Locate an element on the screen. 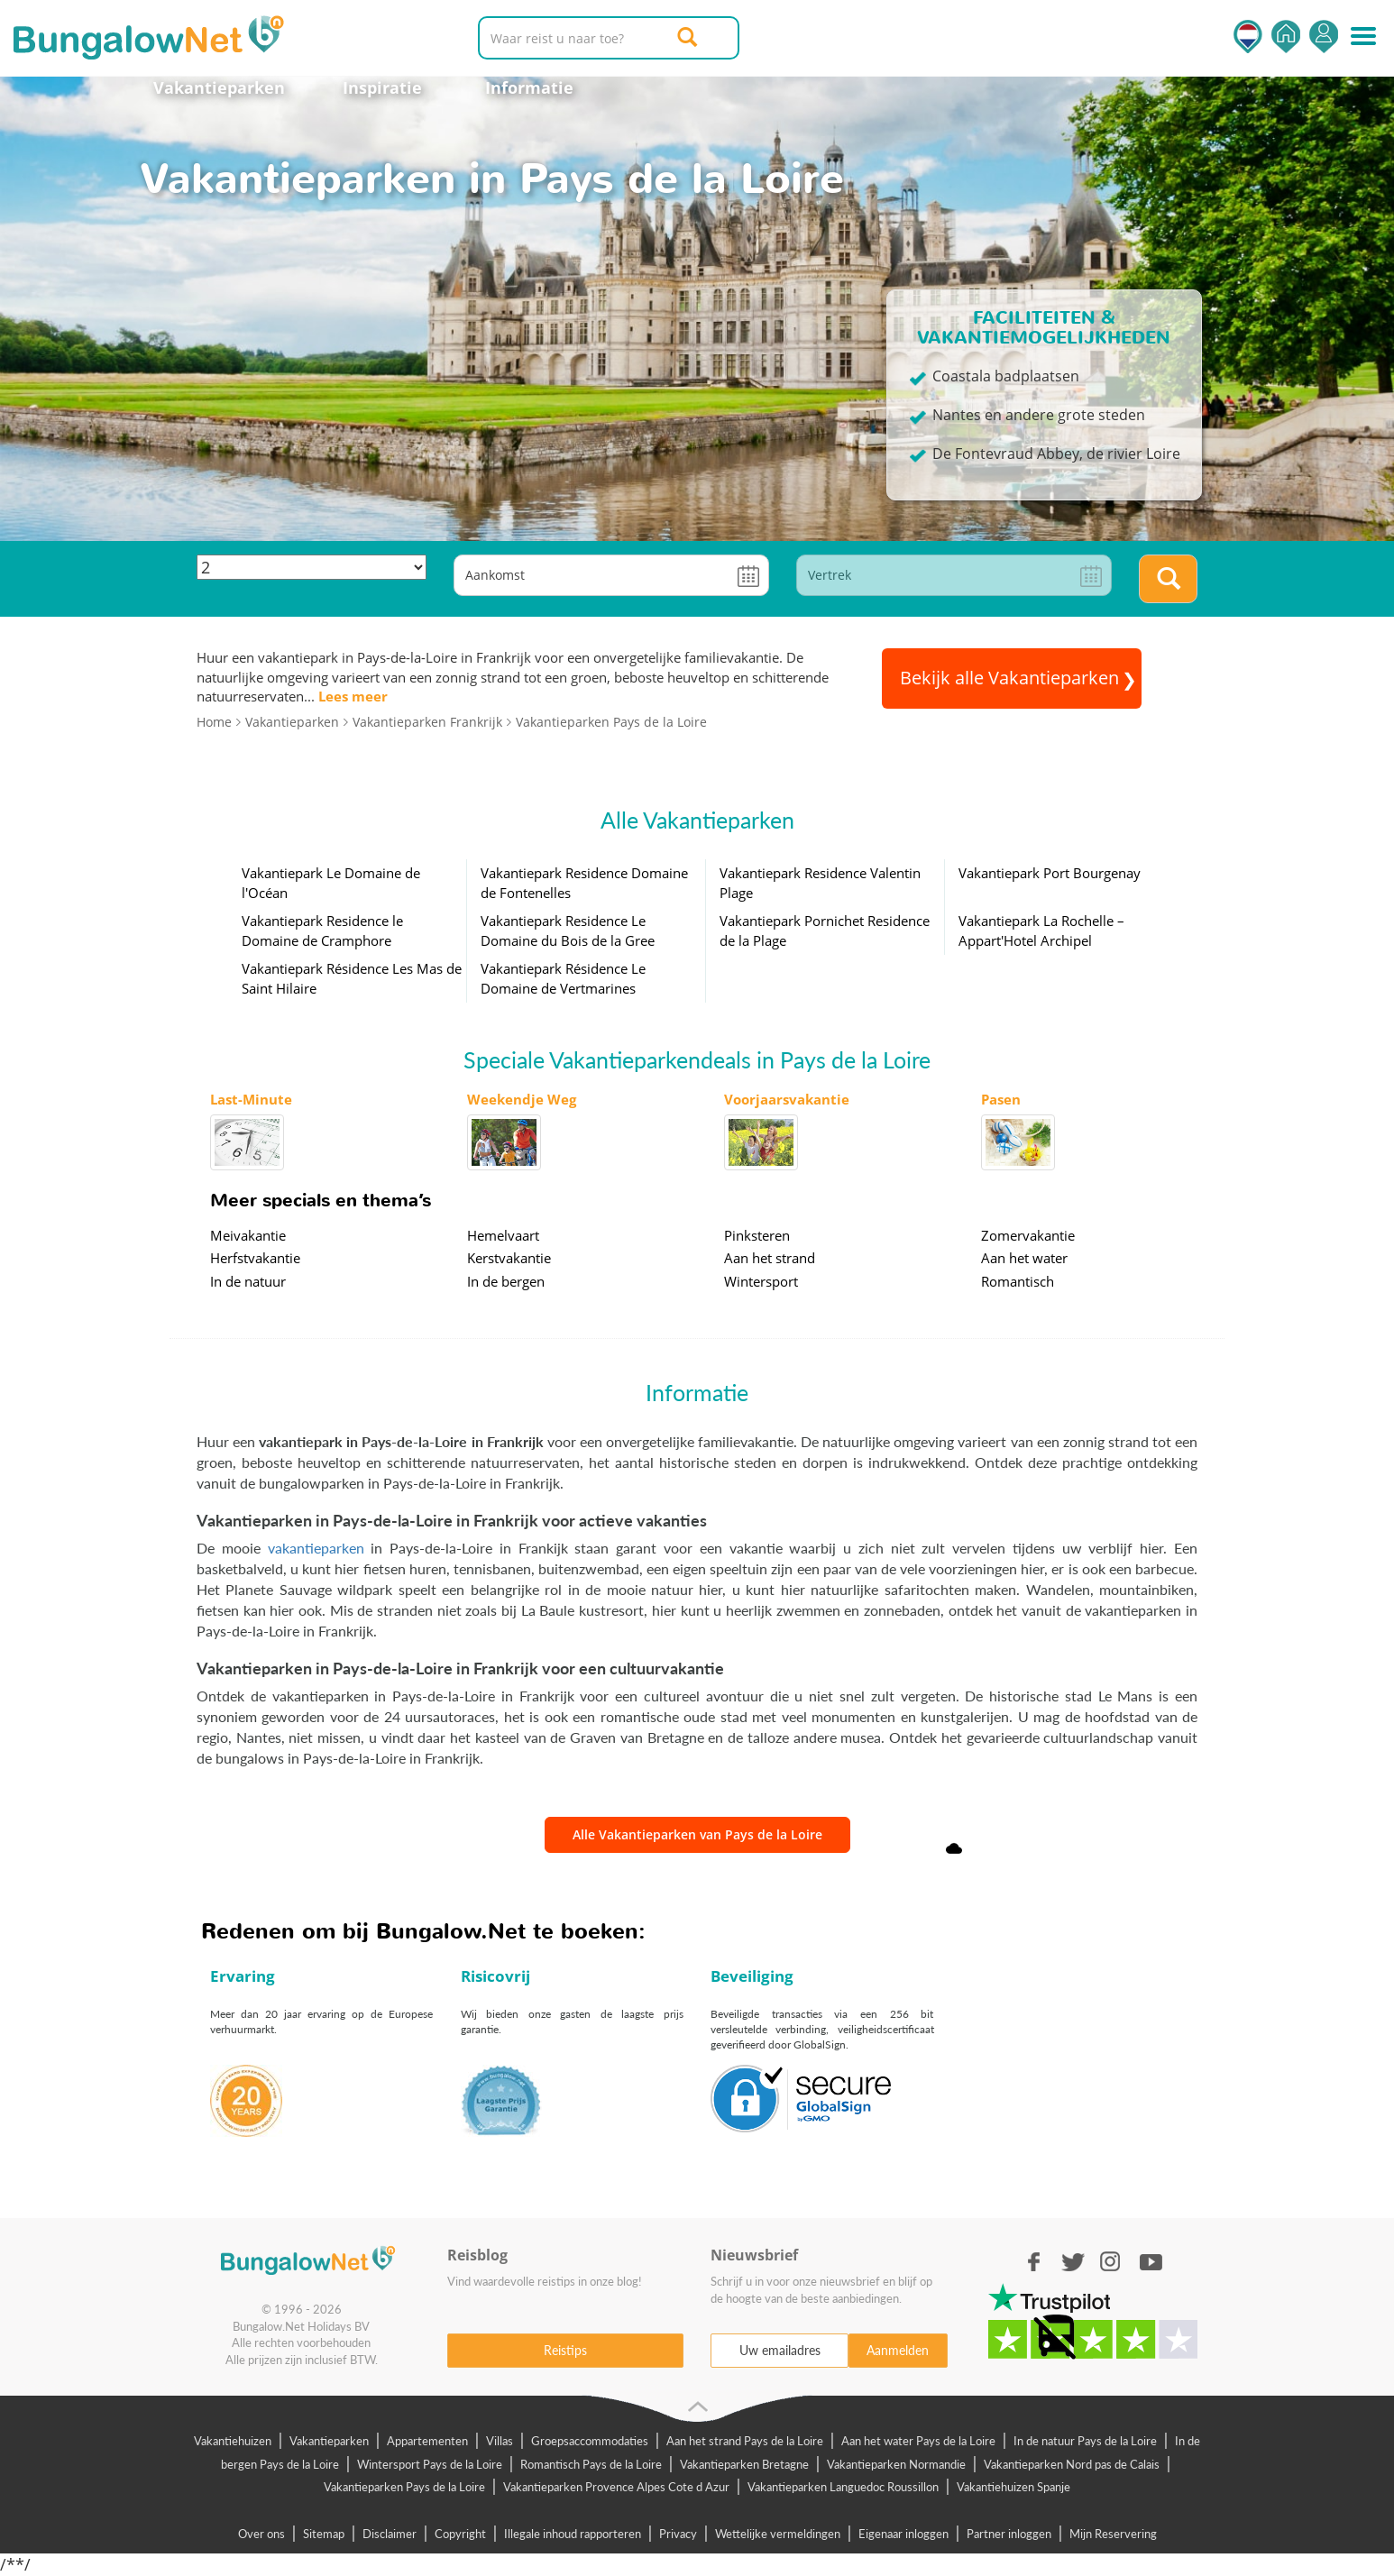 The image size is (1394, 2576). no bus transfer available at this stop is located at coordinates (1056, 2336).